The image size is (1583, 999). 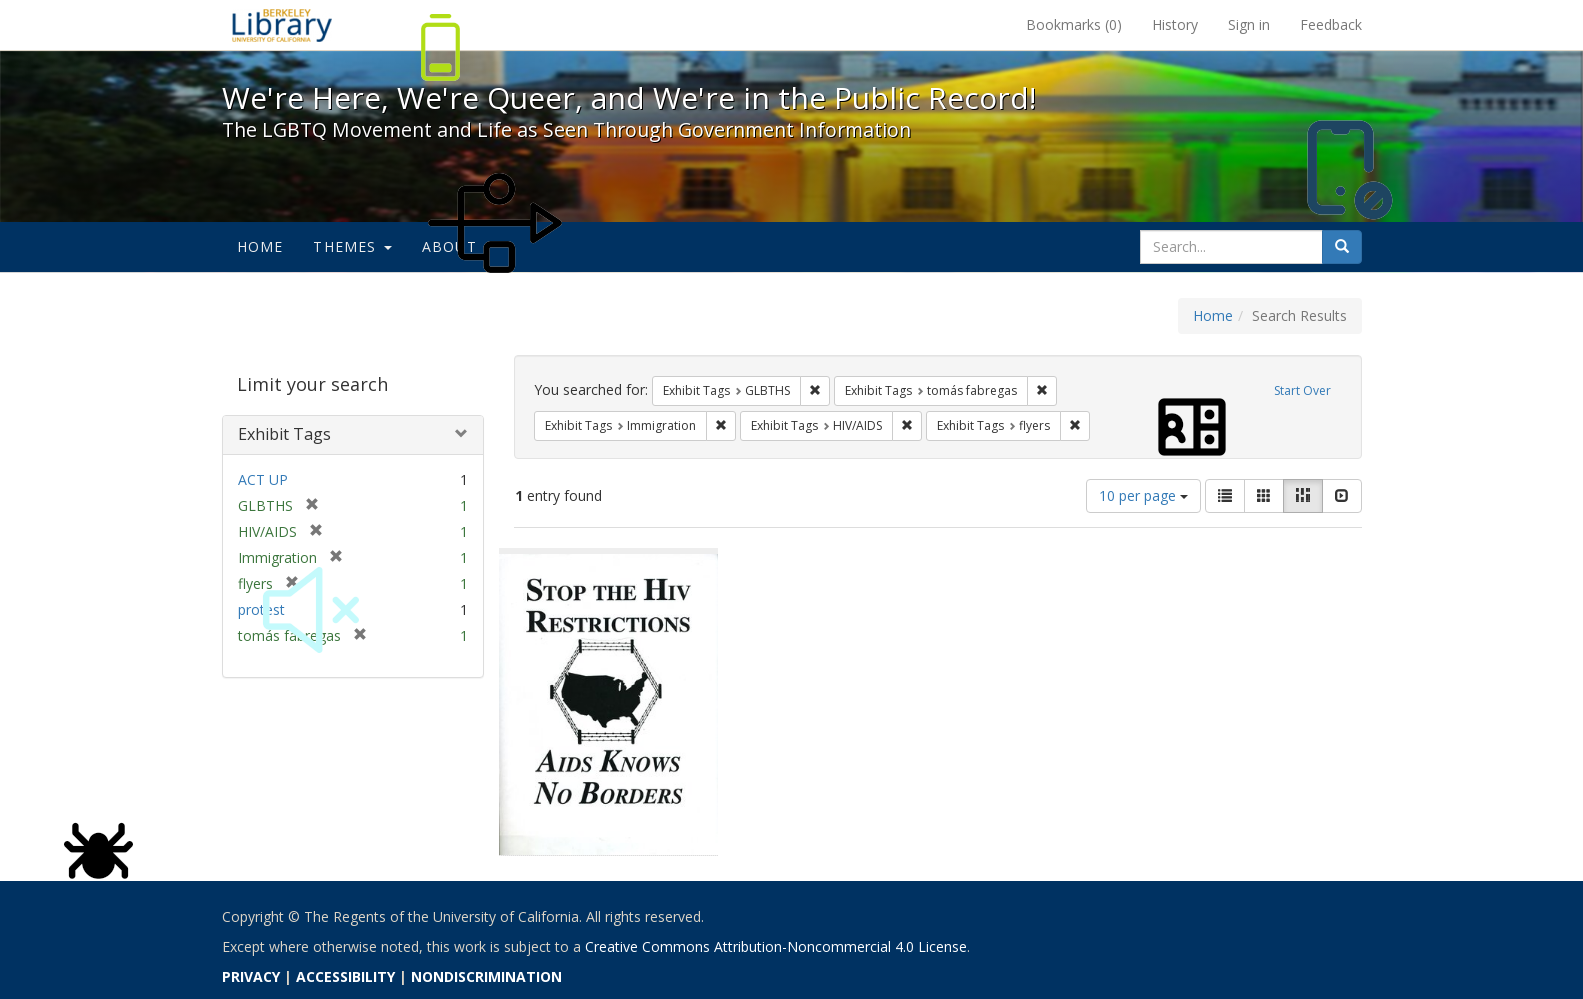 I want to click on mute audio, so click(x=306, y=610).